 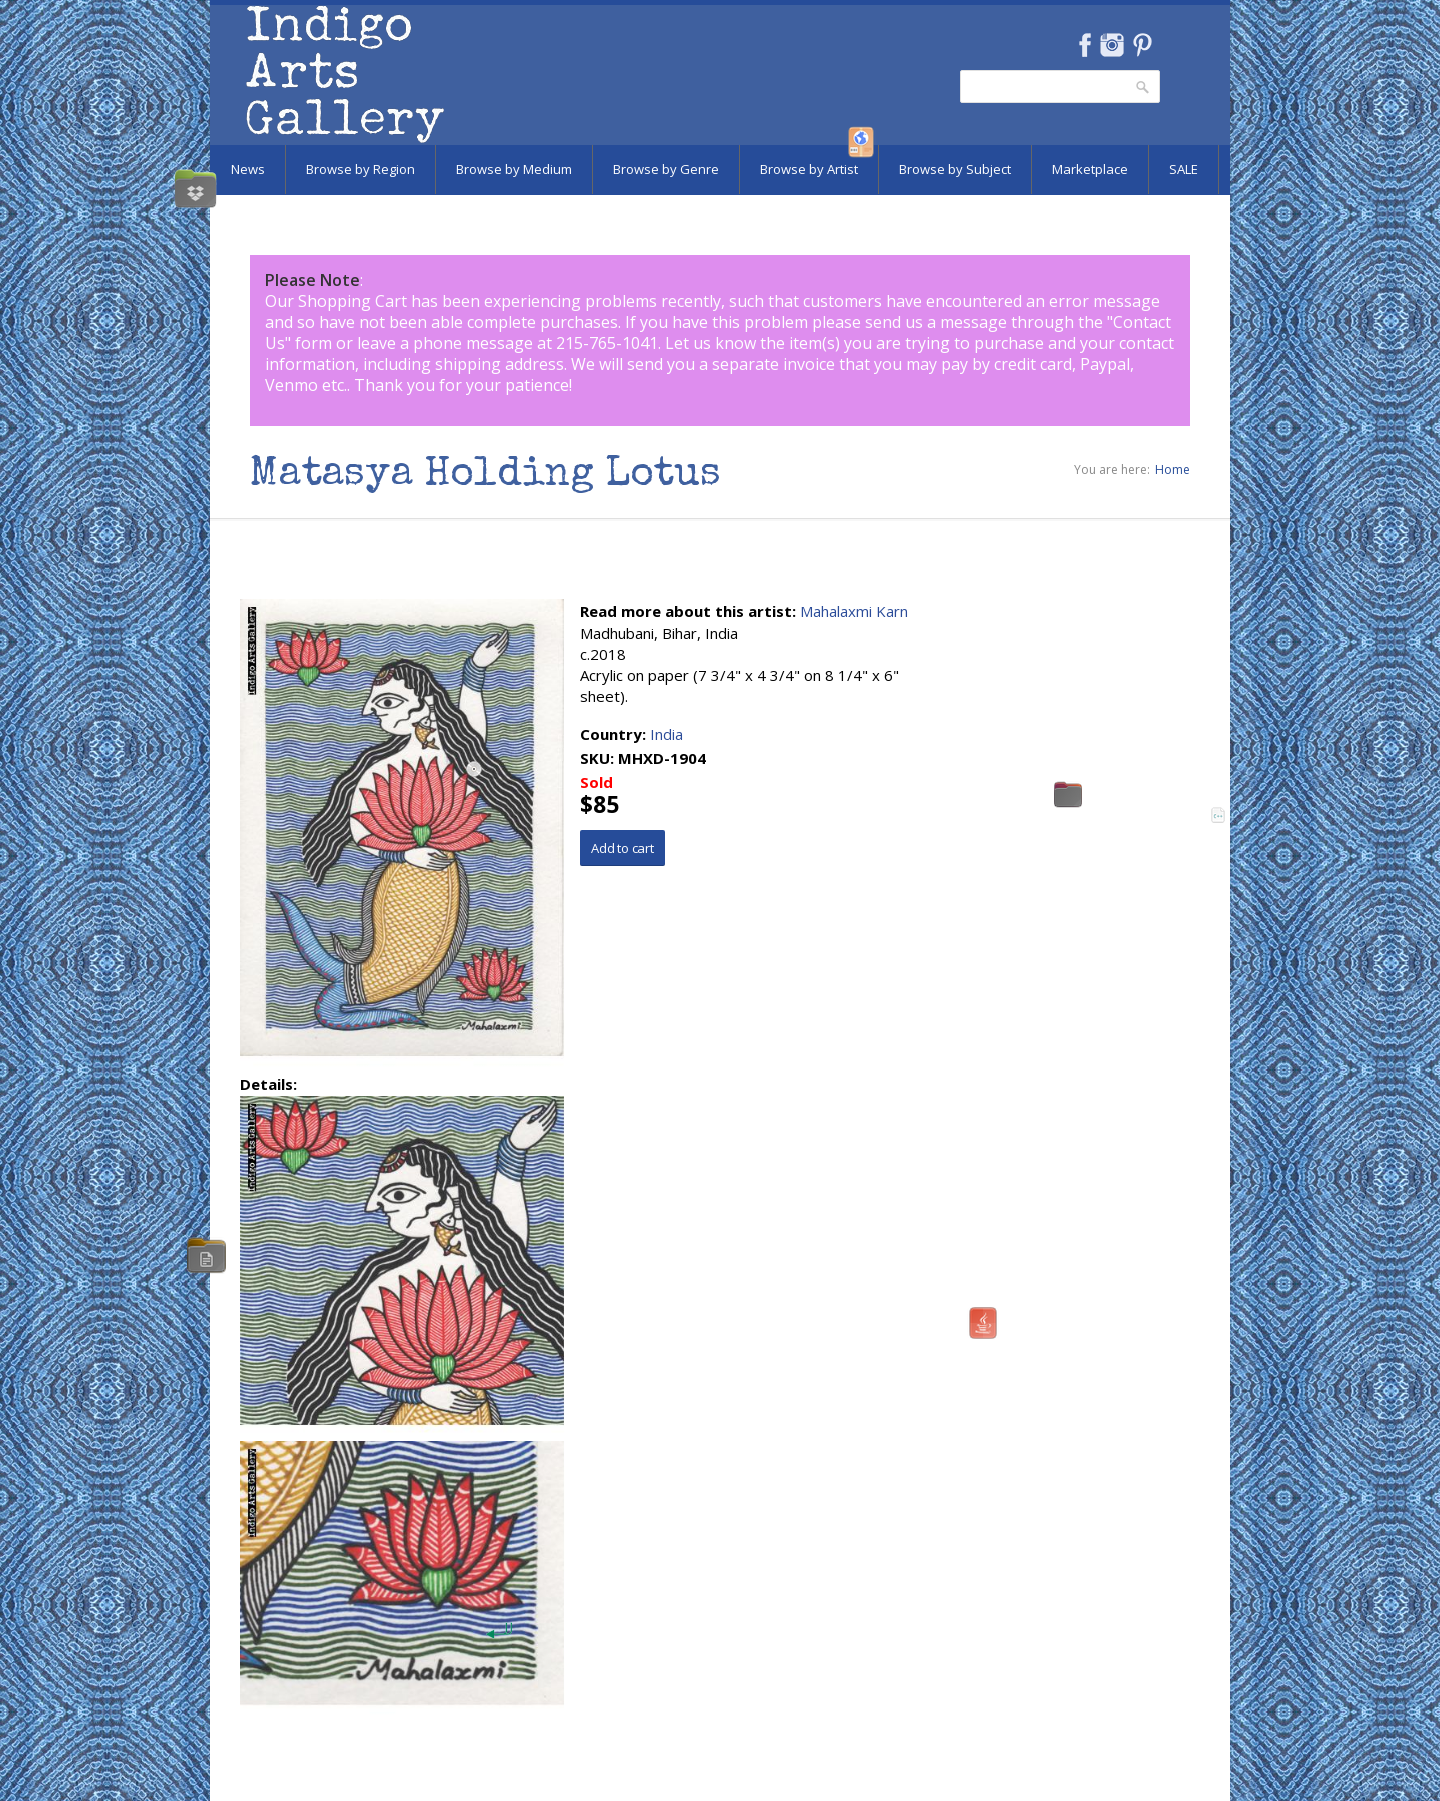 What do you see at coordinates (206, 1254) in the screenshot?
I see `open your documents folder` at bounding box center [206, 1254].